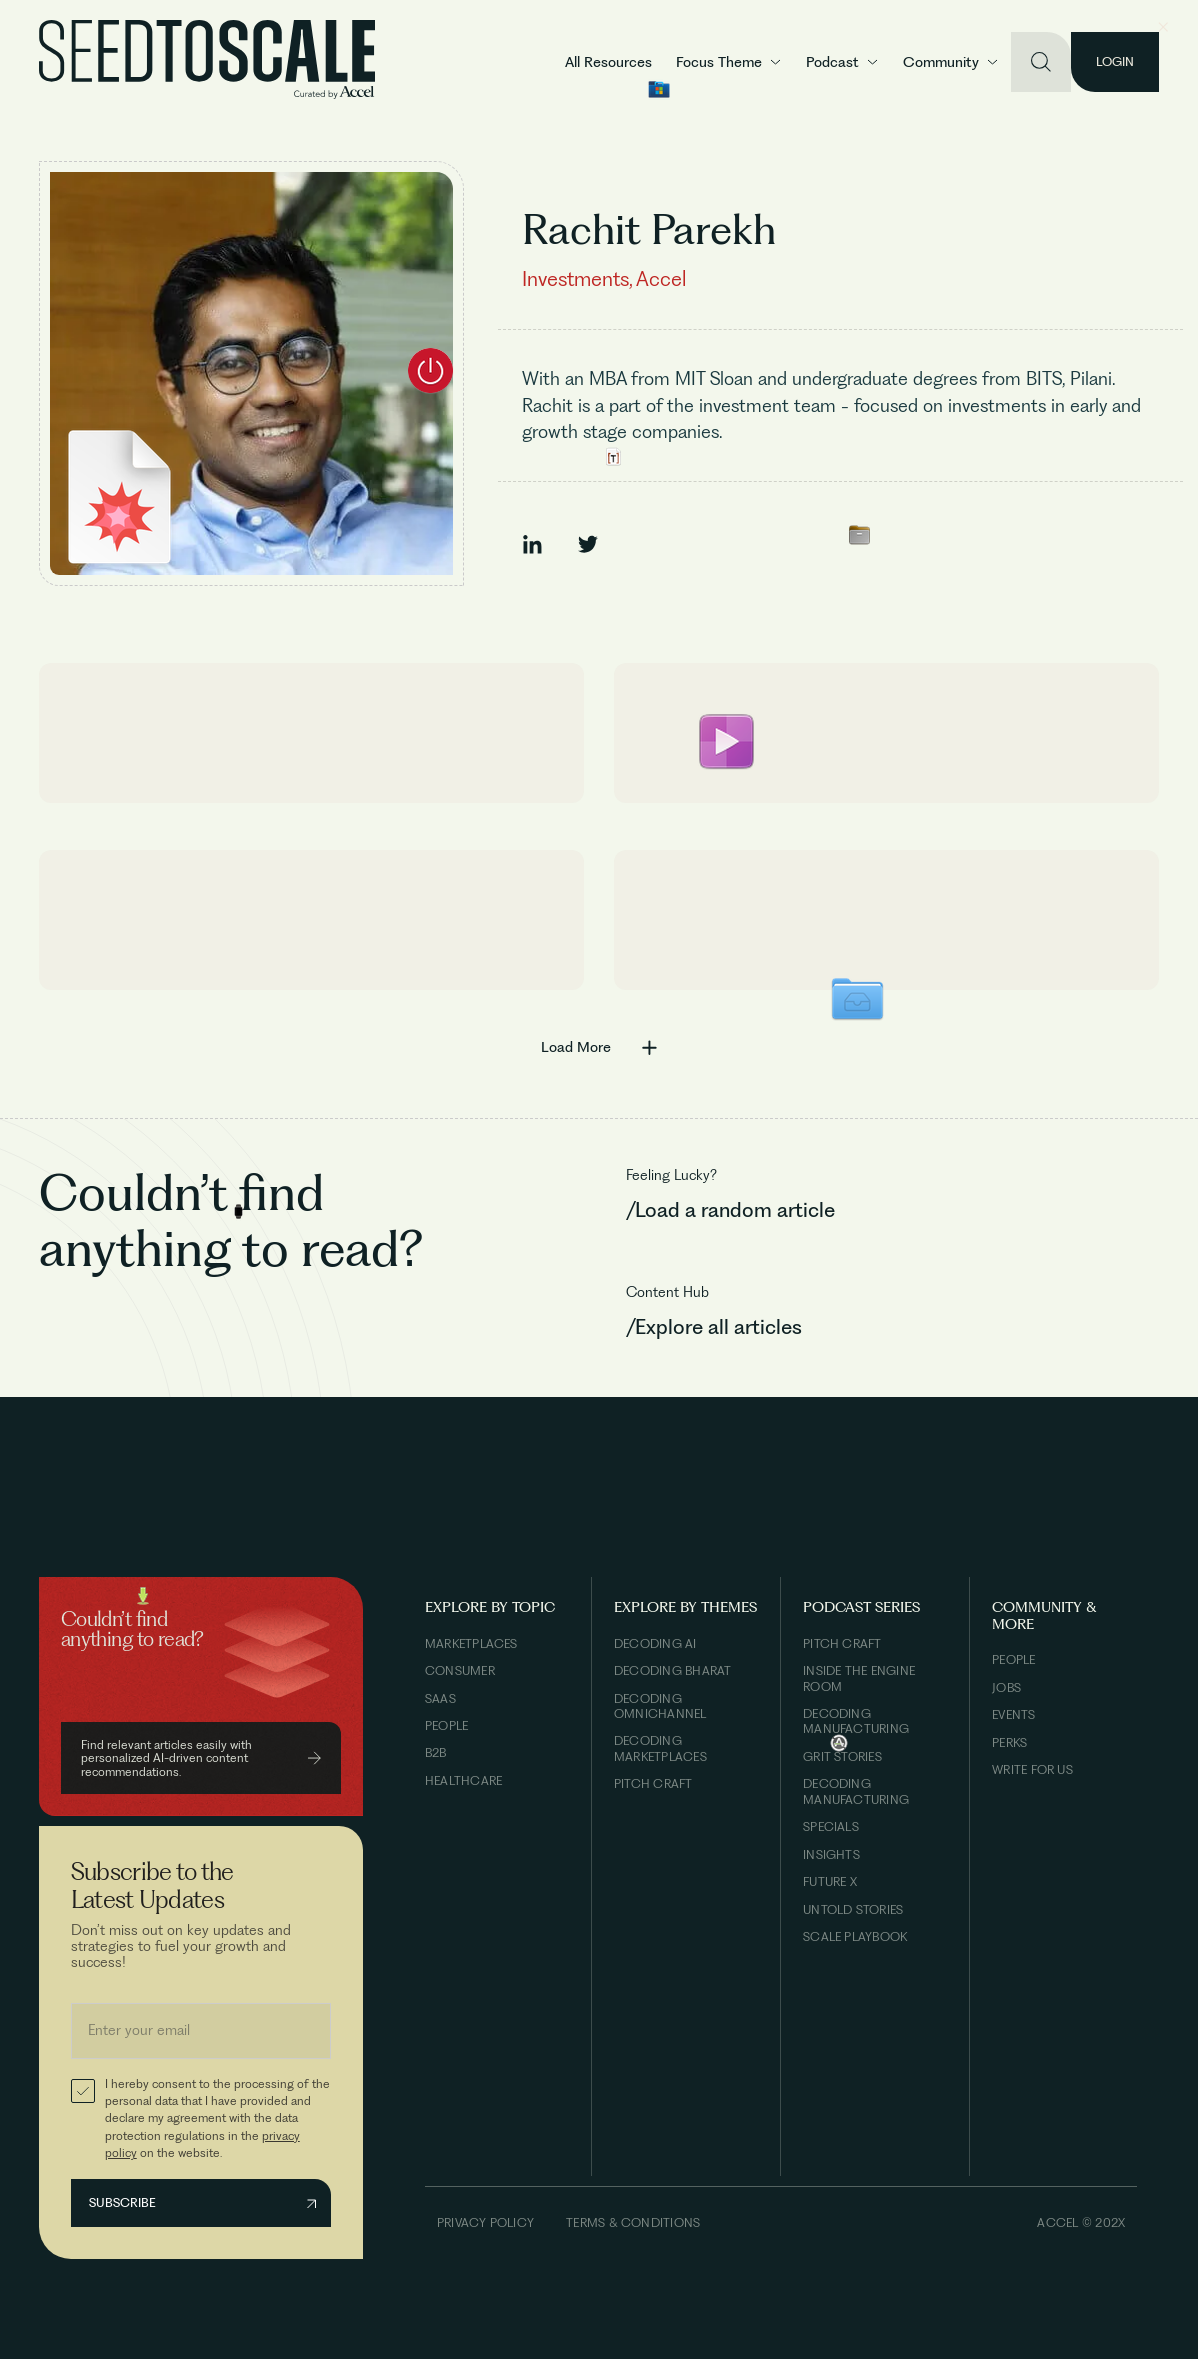 Image resolution: width=1198 pixels, height=2359 pixels. I want to click on save the current document, so click(143, 1596).